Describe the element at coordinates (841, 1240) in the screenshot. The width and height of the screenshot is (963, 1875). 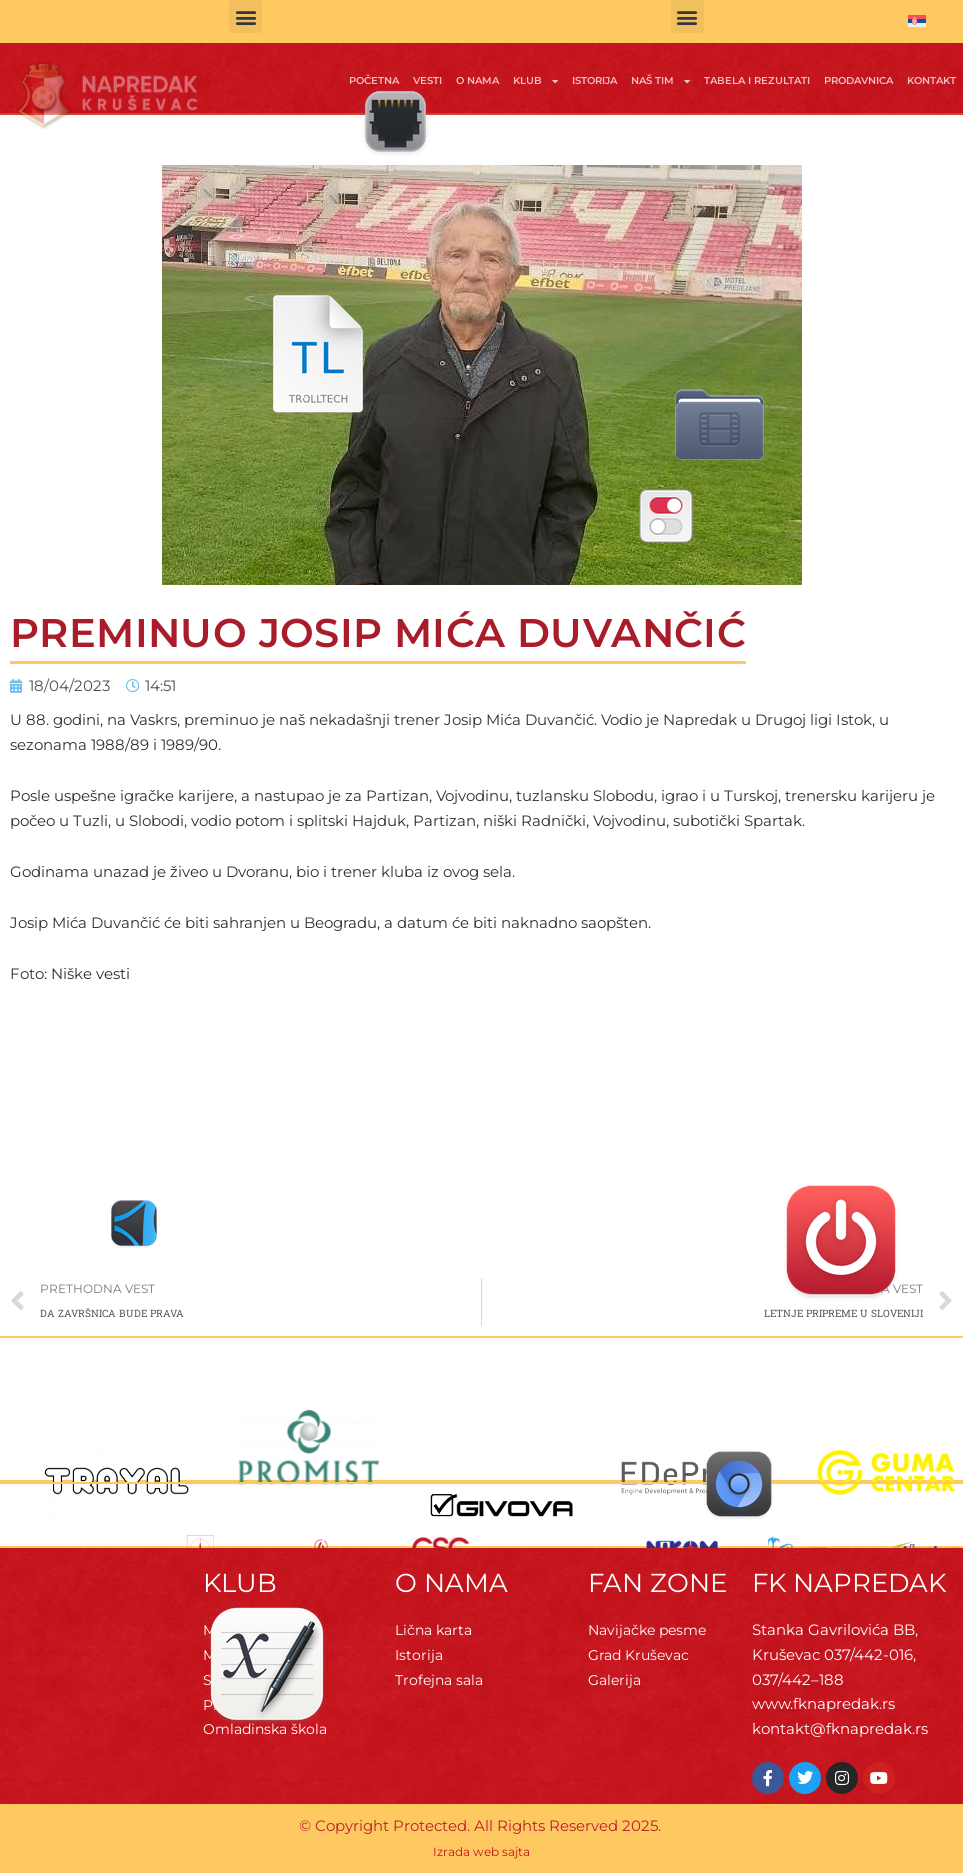
I see `shut down or power off the device` at that location.